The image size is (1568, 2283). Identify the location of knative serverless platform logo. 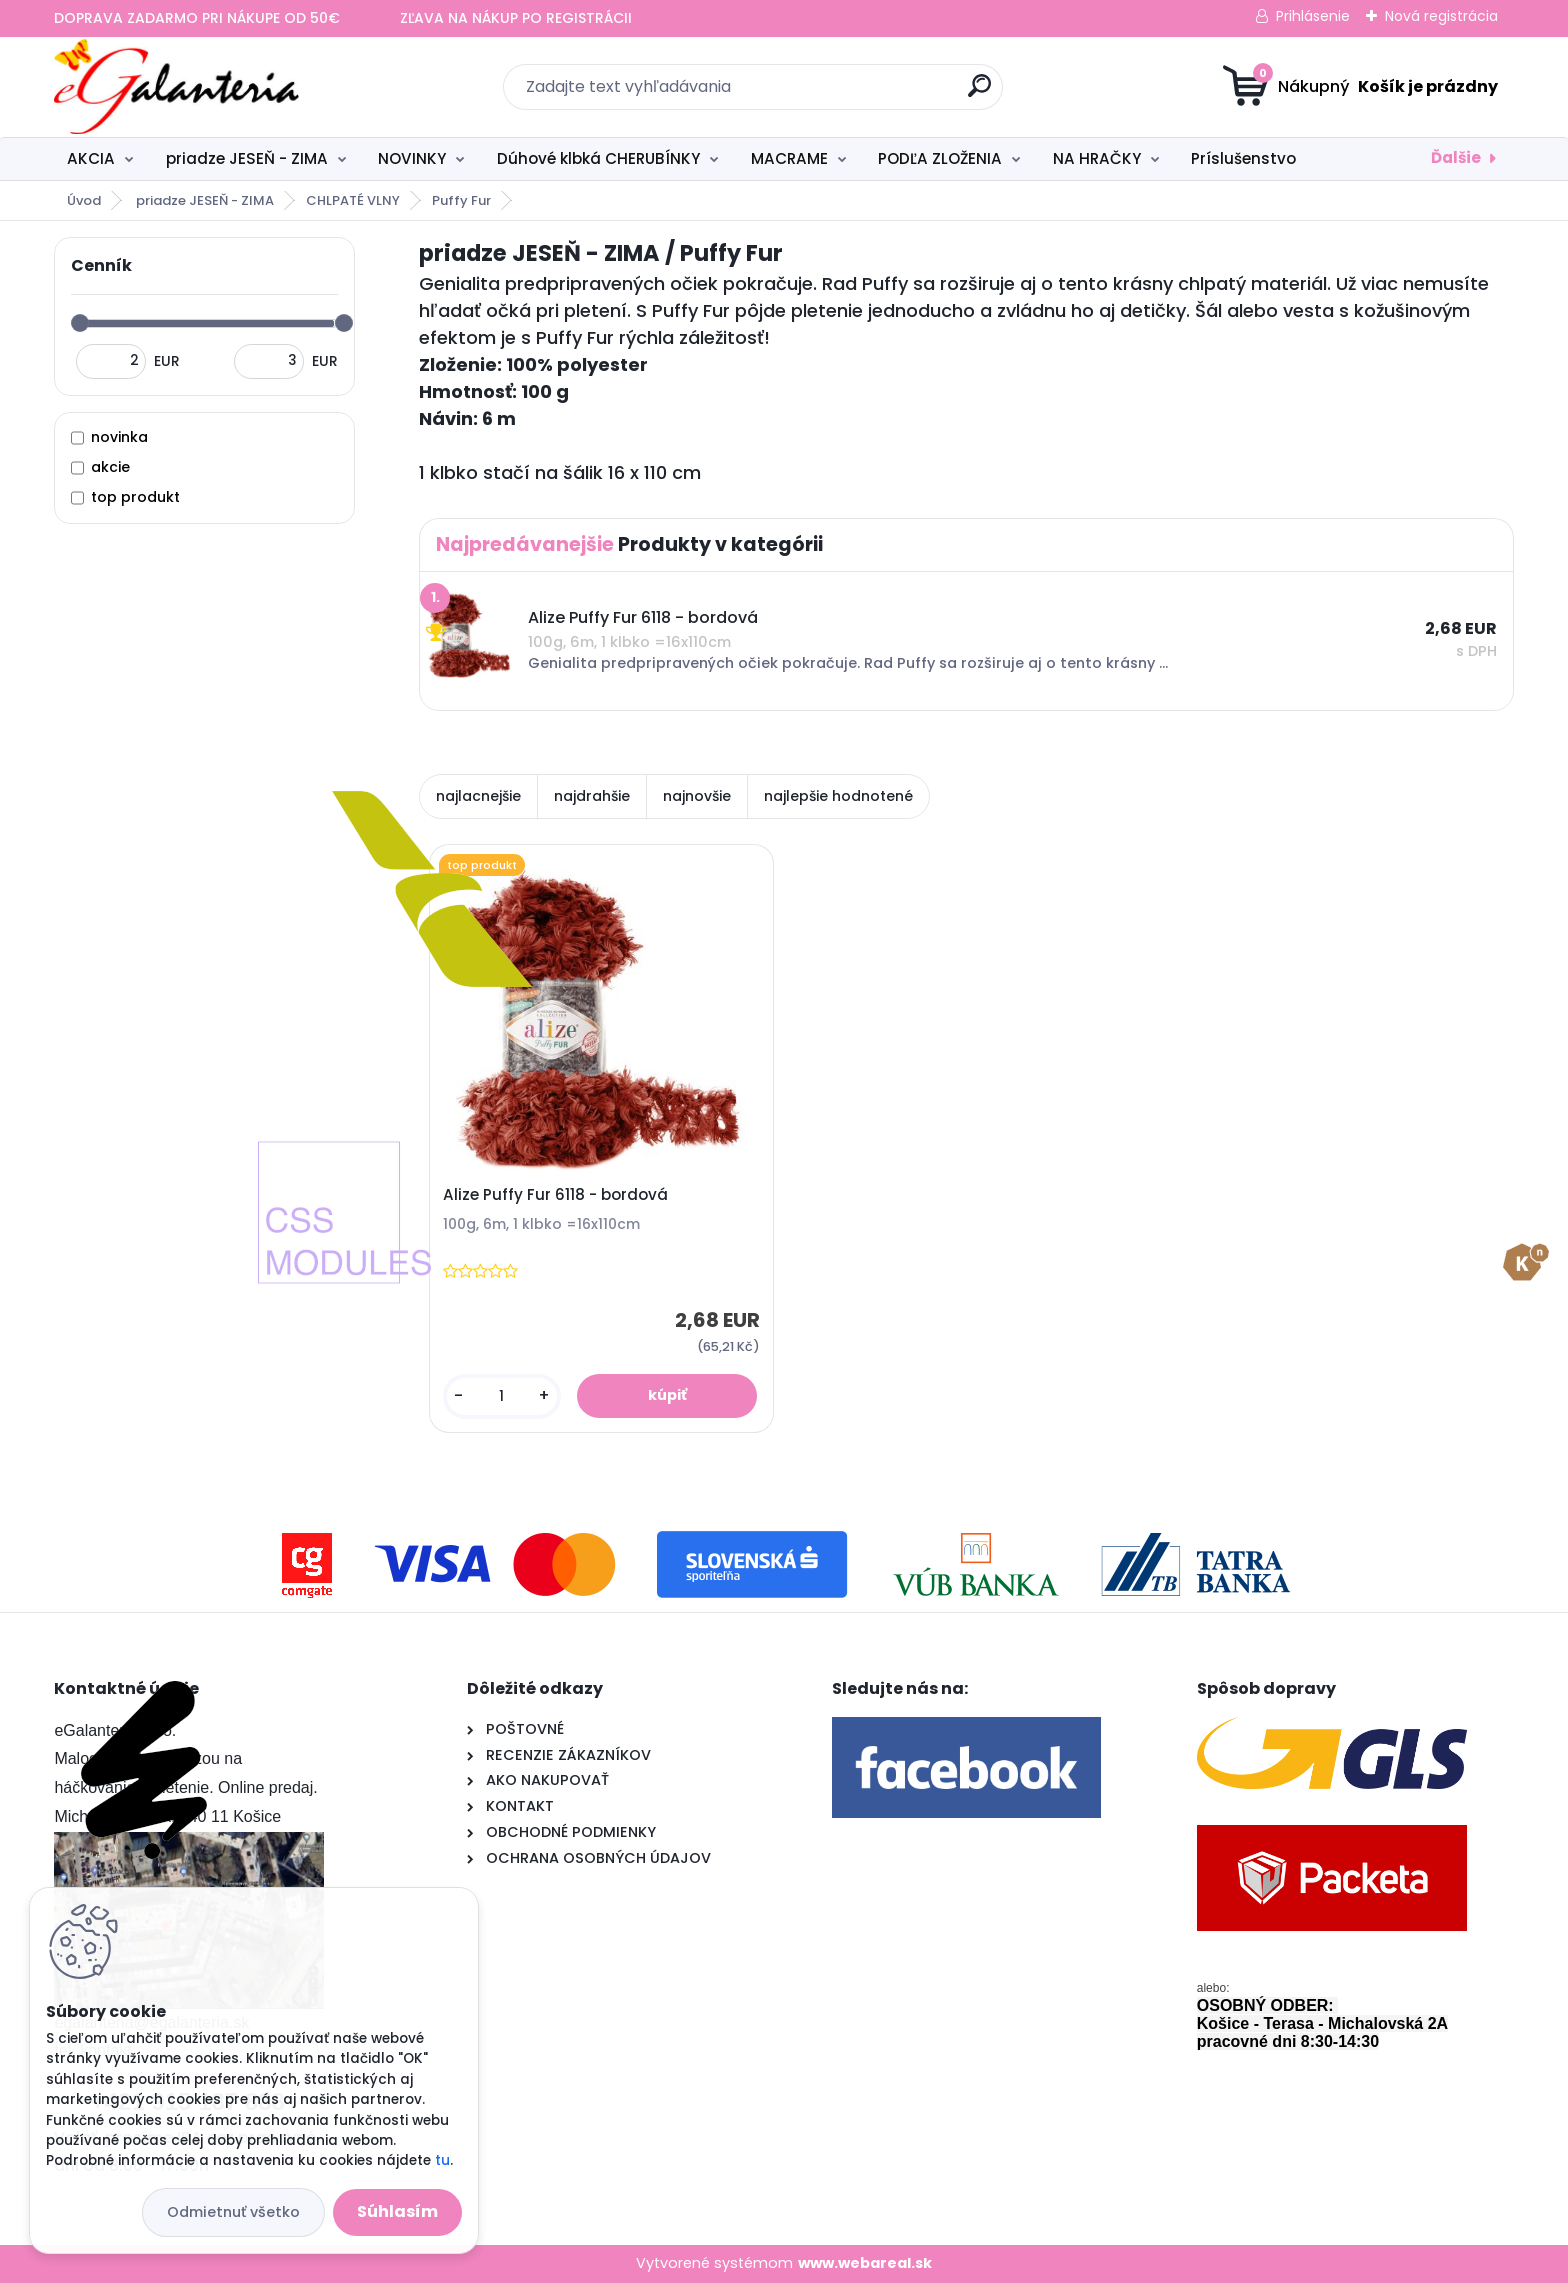
(1526, 1262).